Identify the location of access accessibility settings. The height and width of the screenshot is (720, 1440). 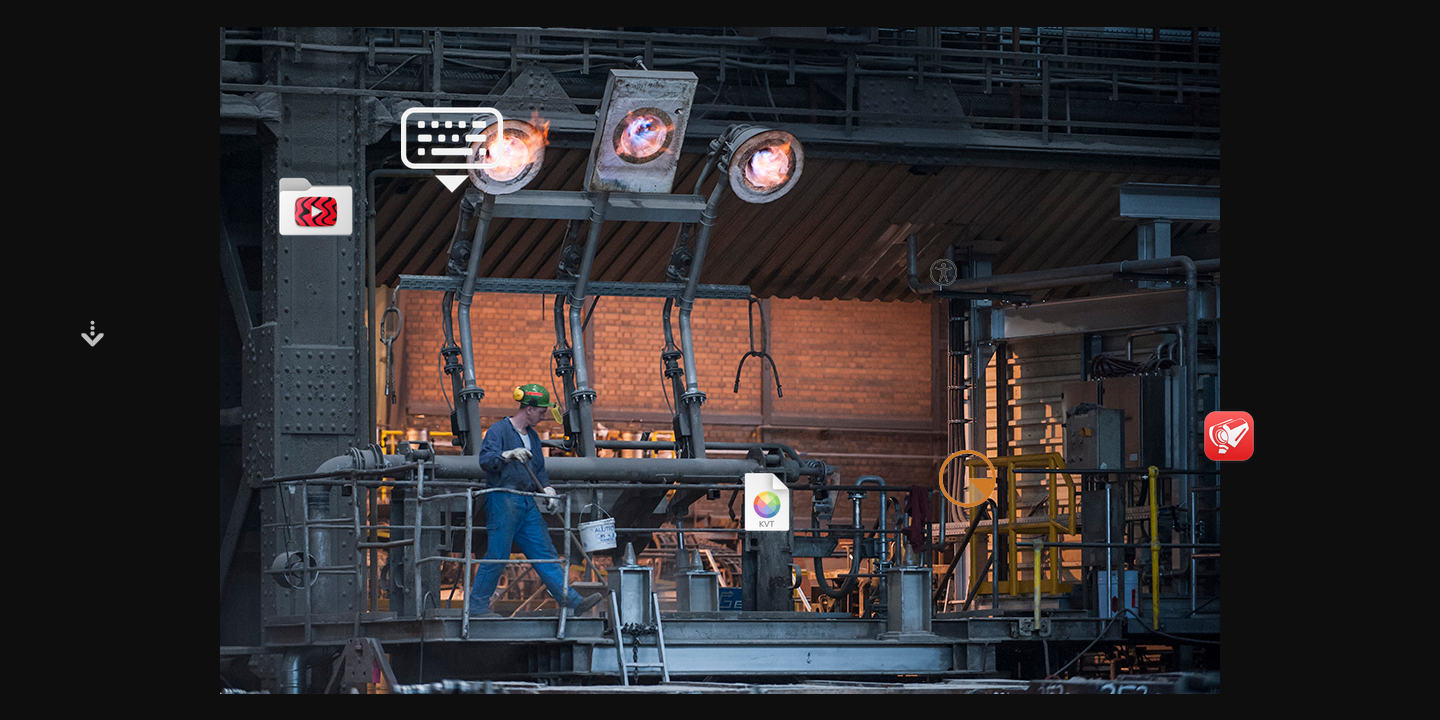
(943, 272).